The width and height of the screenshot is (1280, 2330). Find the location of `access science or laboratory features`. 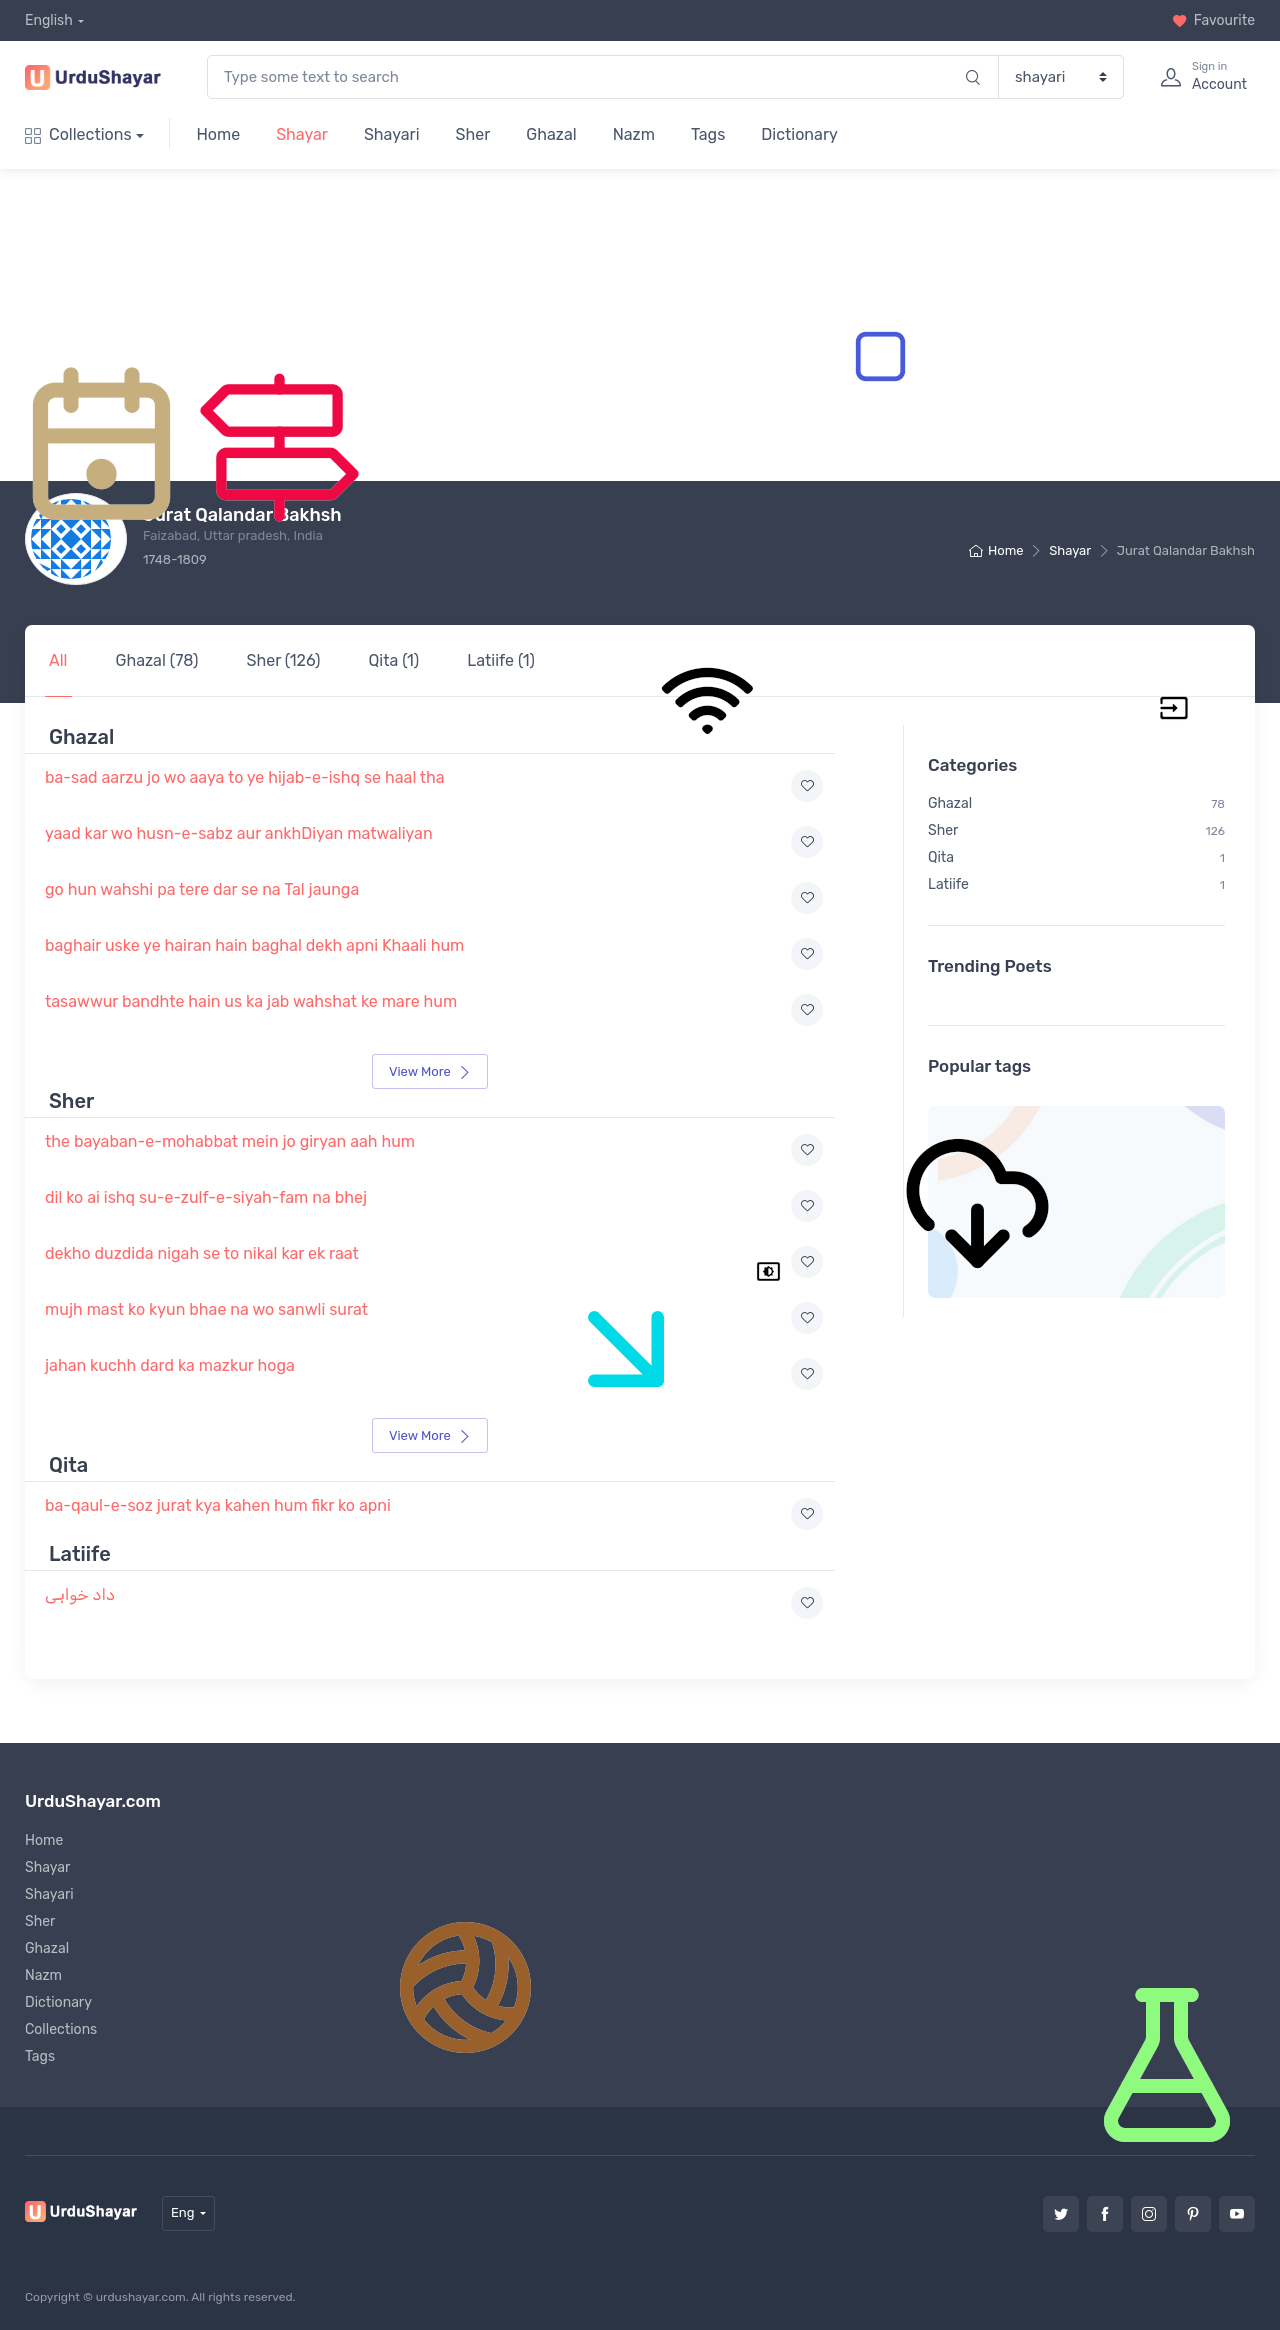

access science or laboratory features is located at coordinates (1167, 2065).